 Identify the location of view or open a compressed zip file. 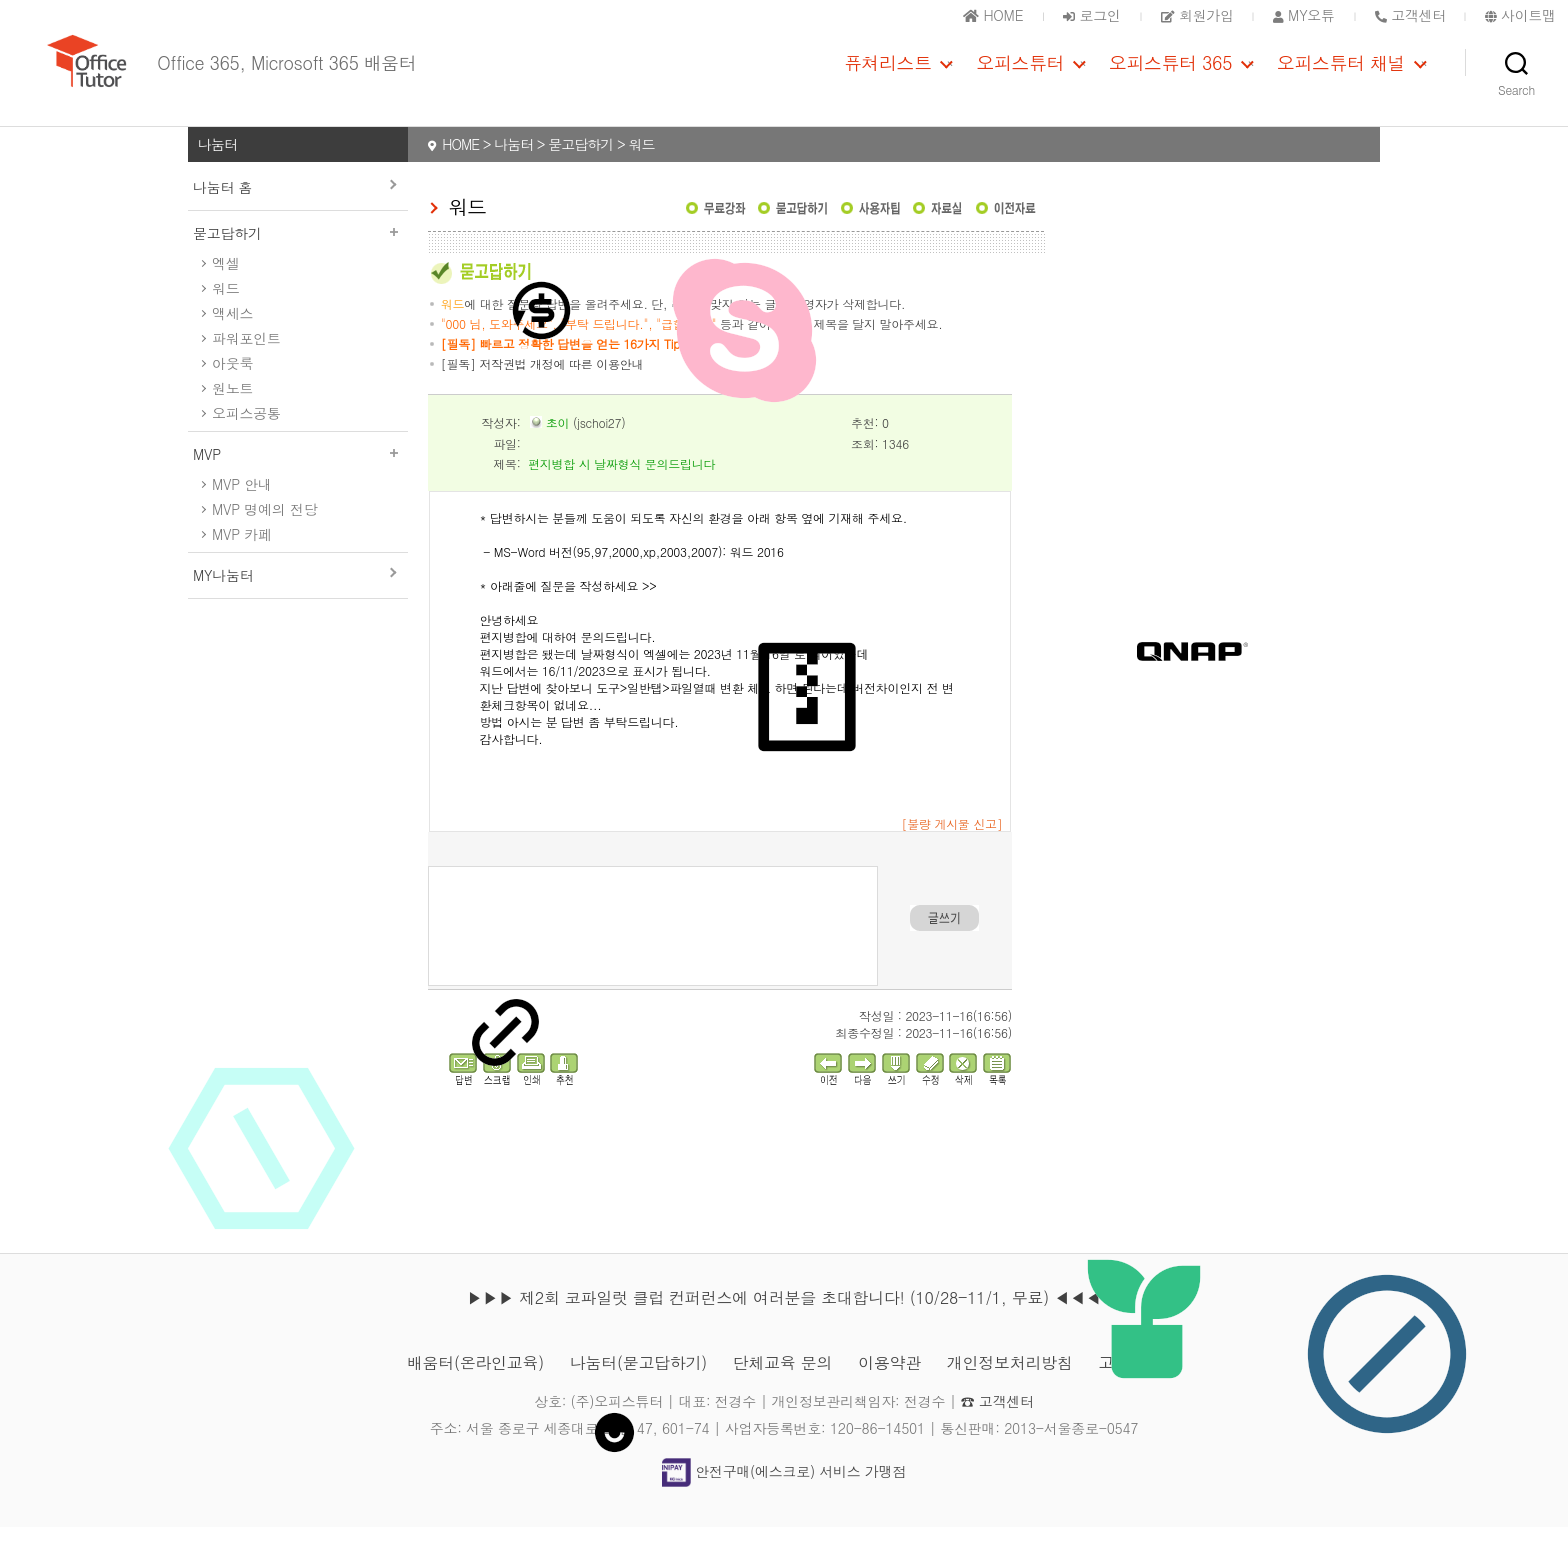
(807, 697).